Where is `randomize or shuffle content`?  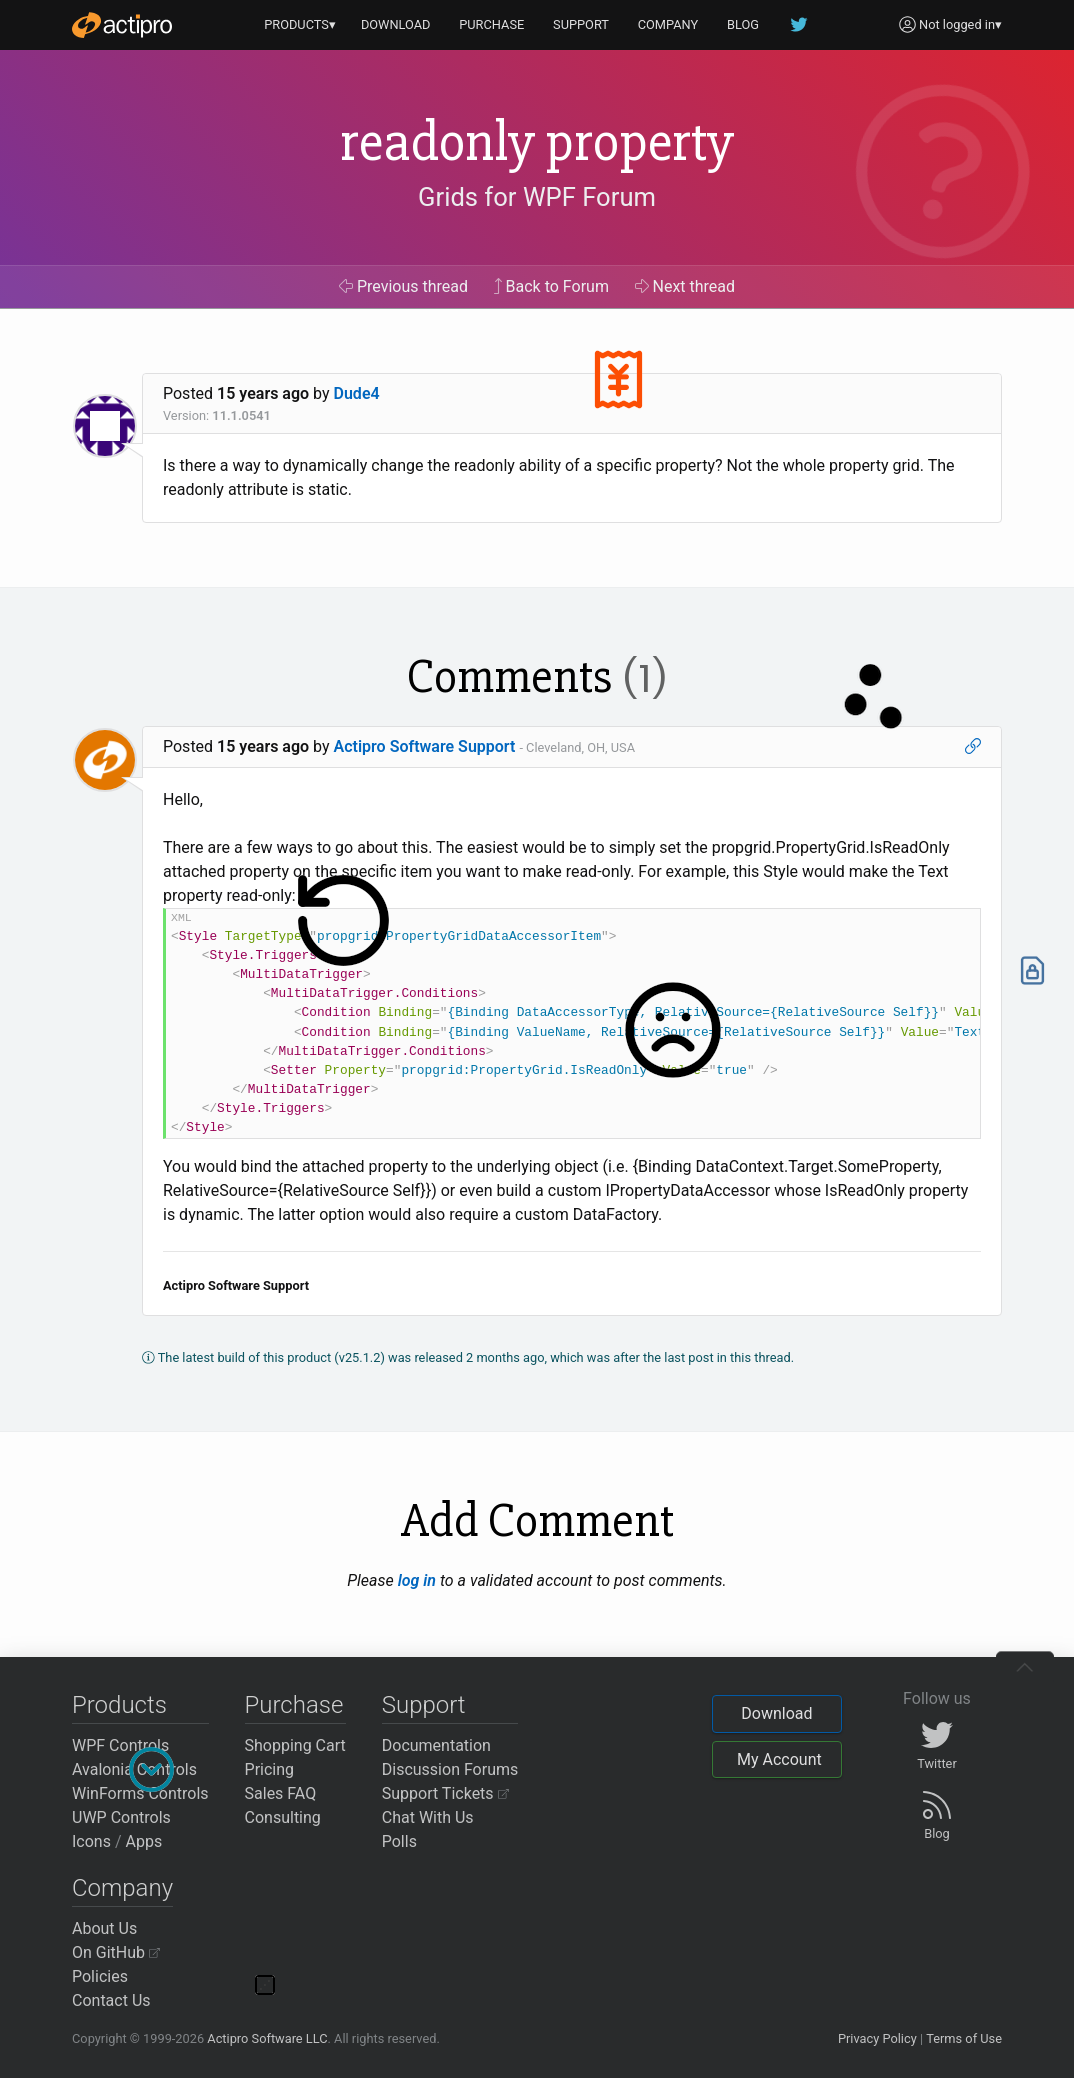
randomize or shuffle content is located at coordinates (265, 1985).